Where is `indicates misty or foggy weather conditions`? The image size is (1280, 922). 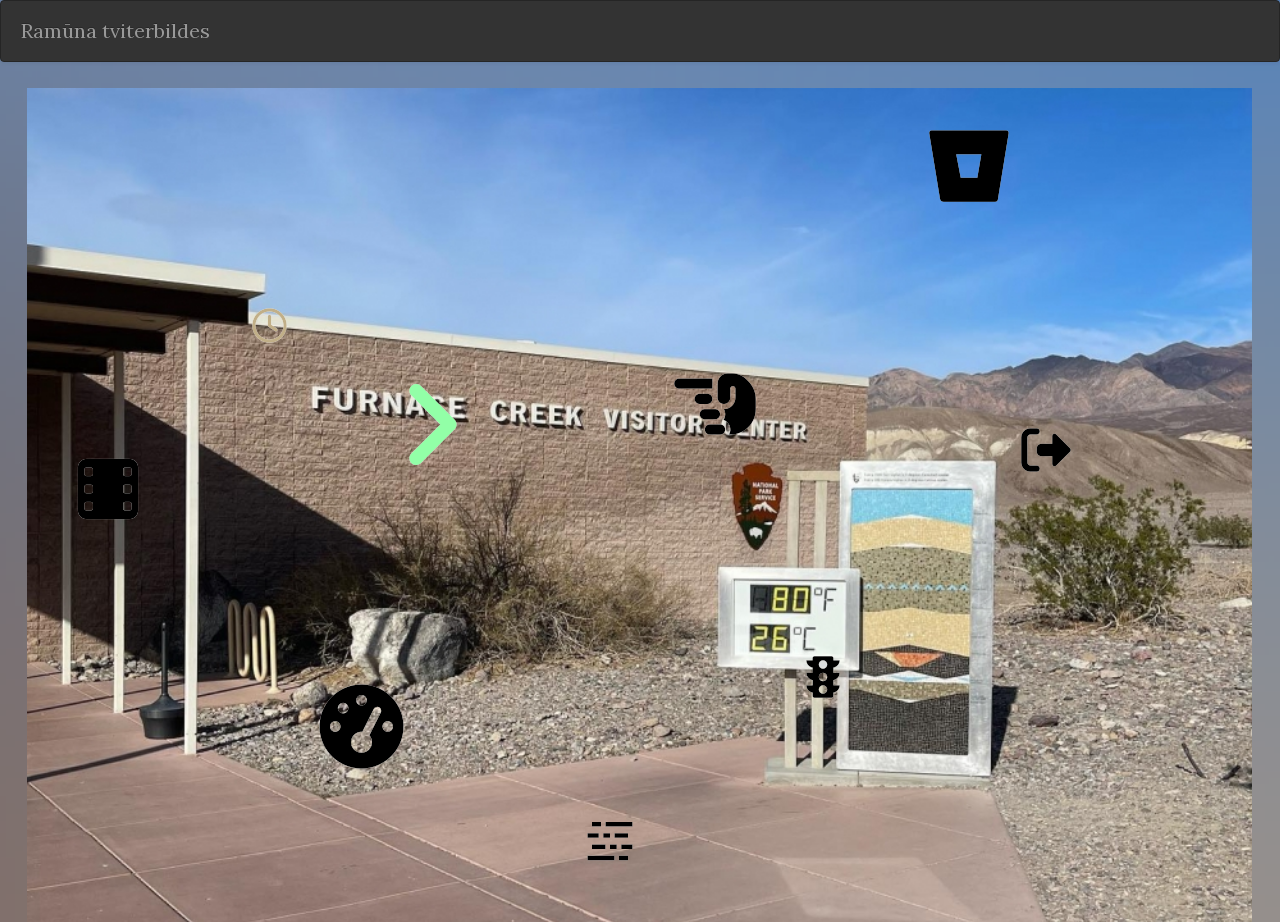 indicates misty or foggy weather conditions is located at coordinates (610, 840).